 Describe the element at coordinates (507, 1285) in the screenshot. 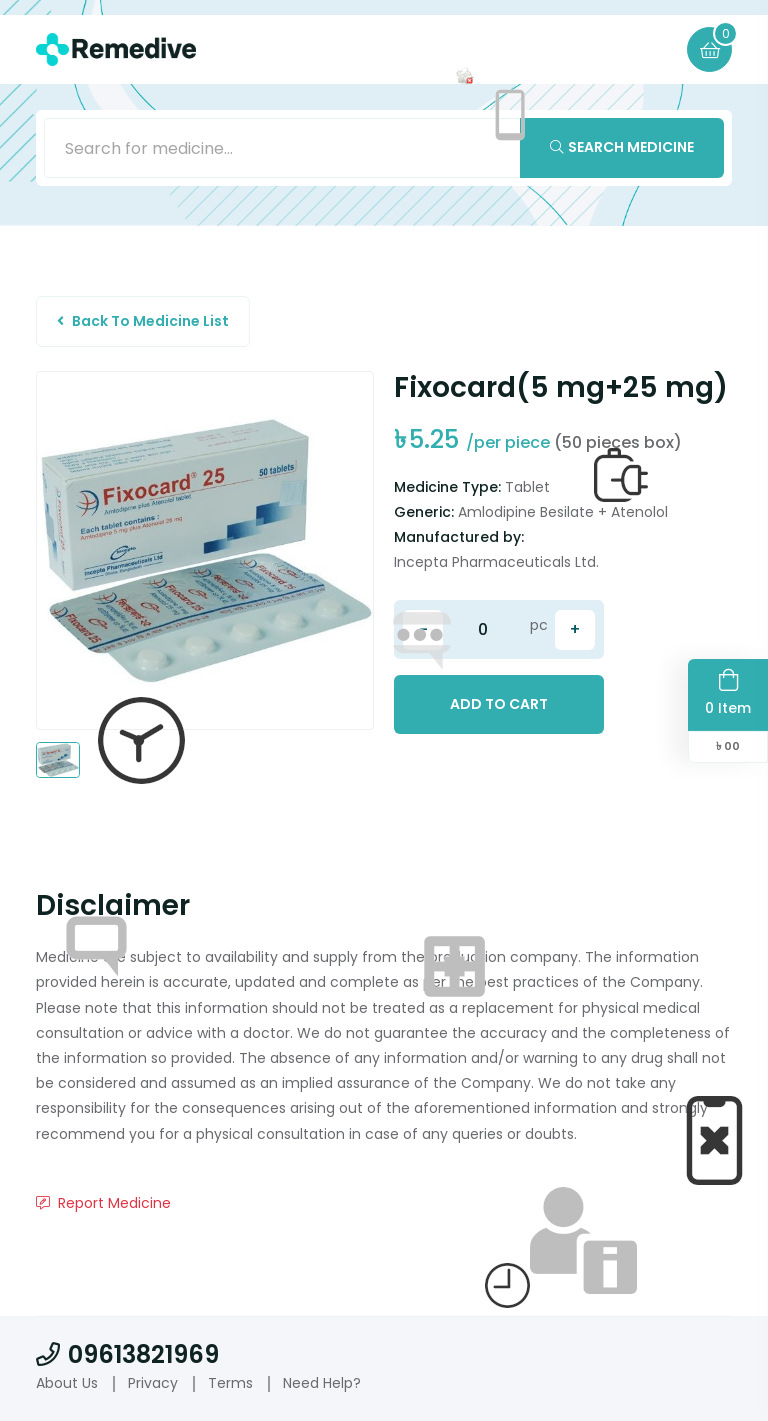

I see `view slideshow or presentation mode` at that location.